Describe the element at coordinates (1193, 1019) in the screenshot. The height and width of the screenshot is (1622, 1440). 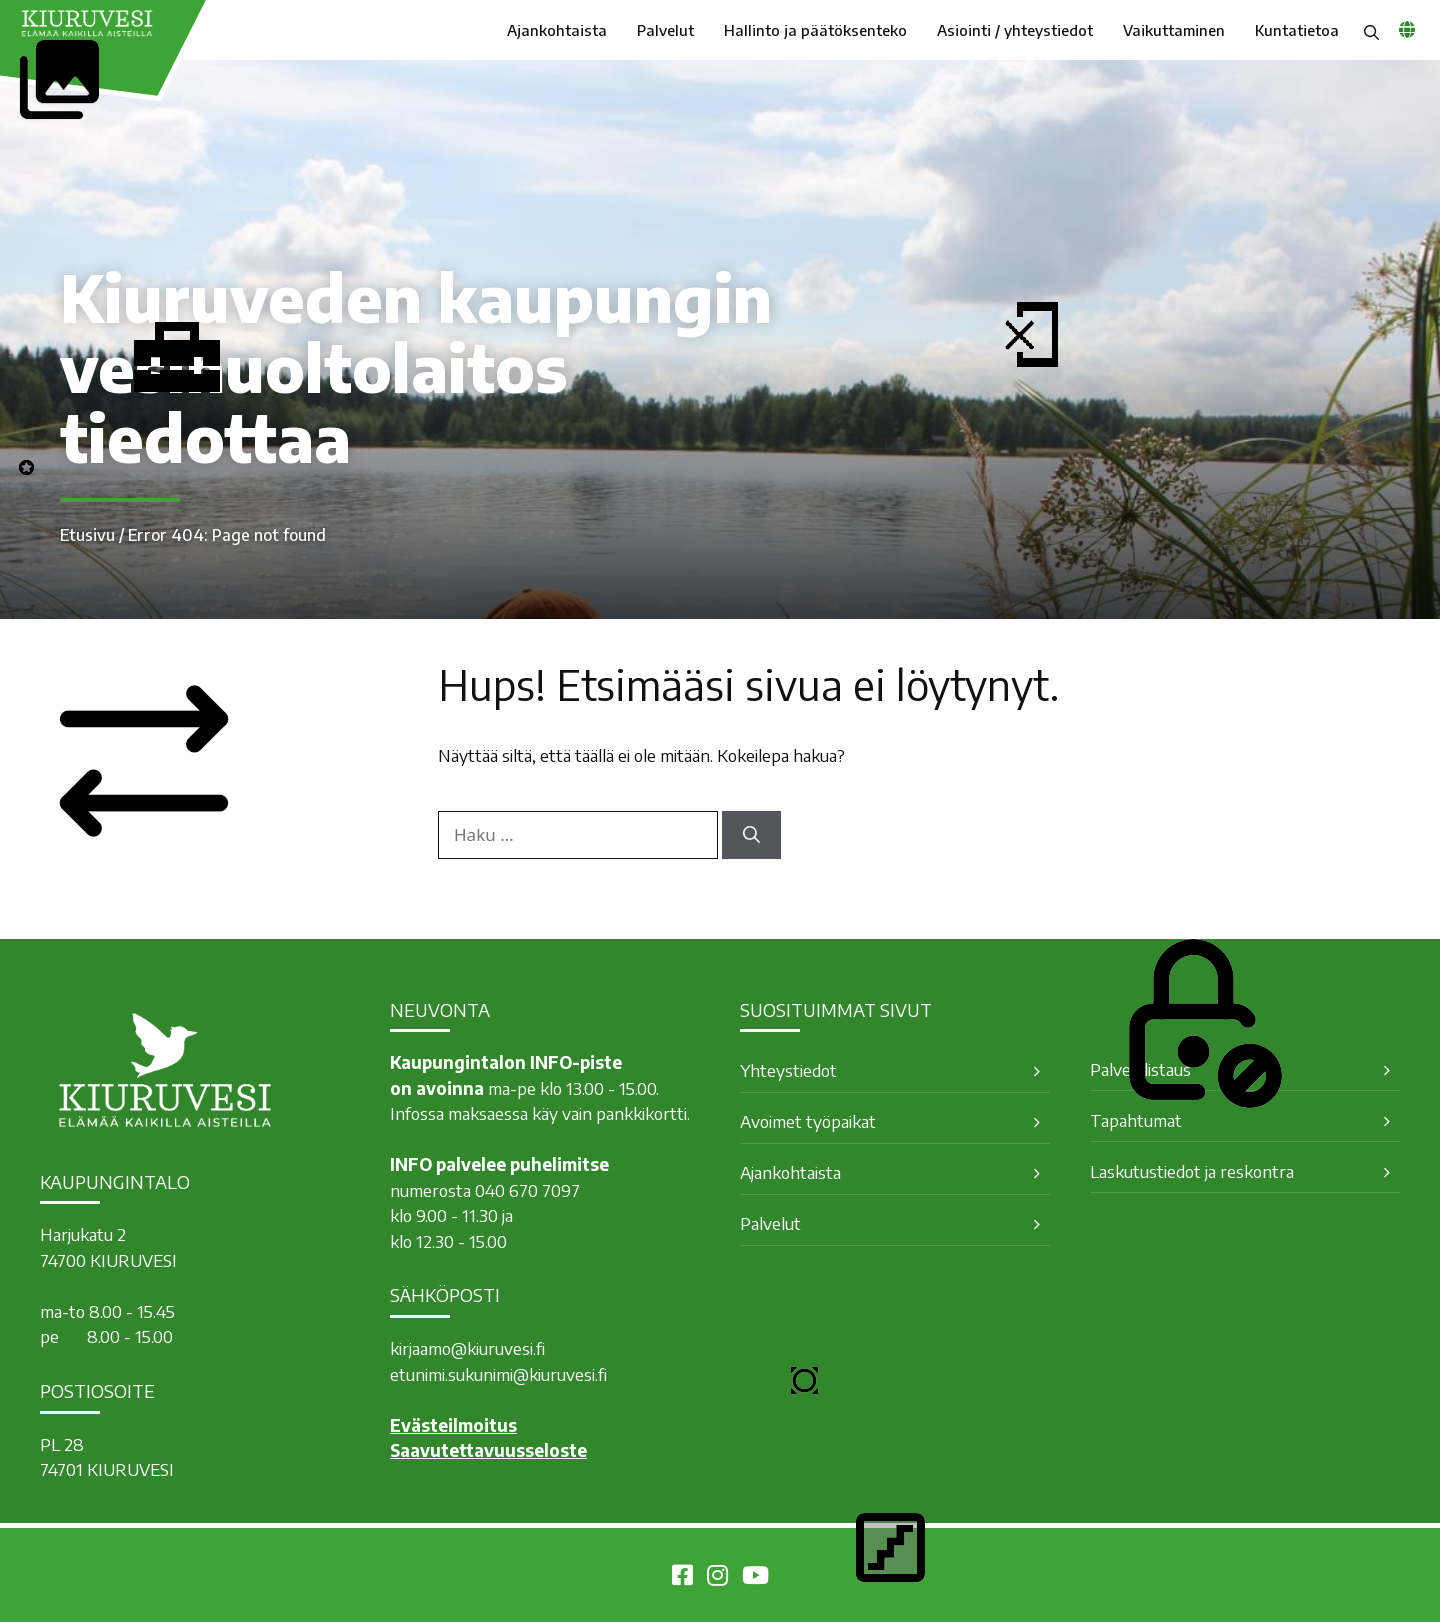
I see `cancel or revoke access permissions` at that location.